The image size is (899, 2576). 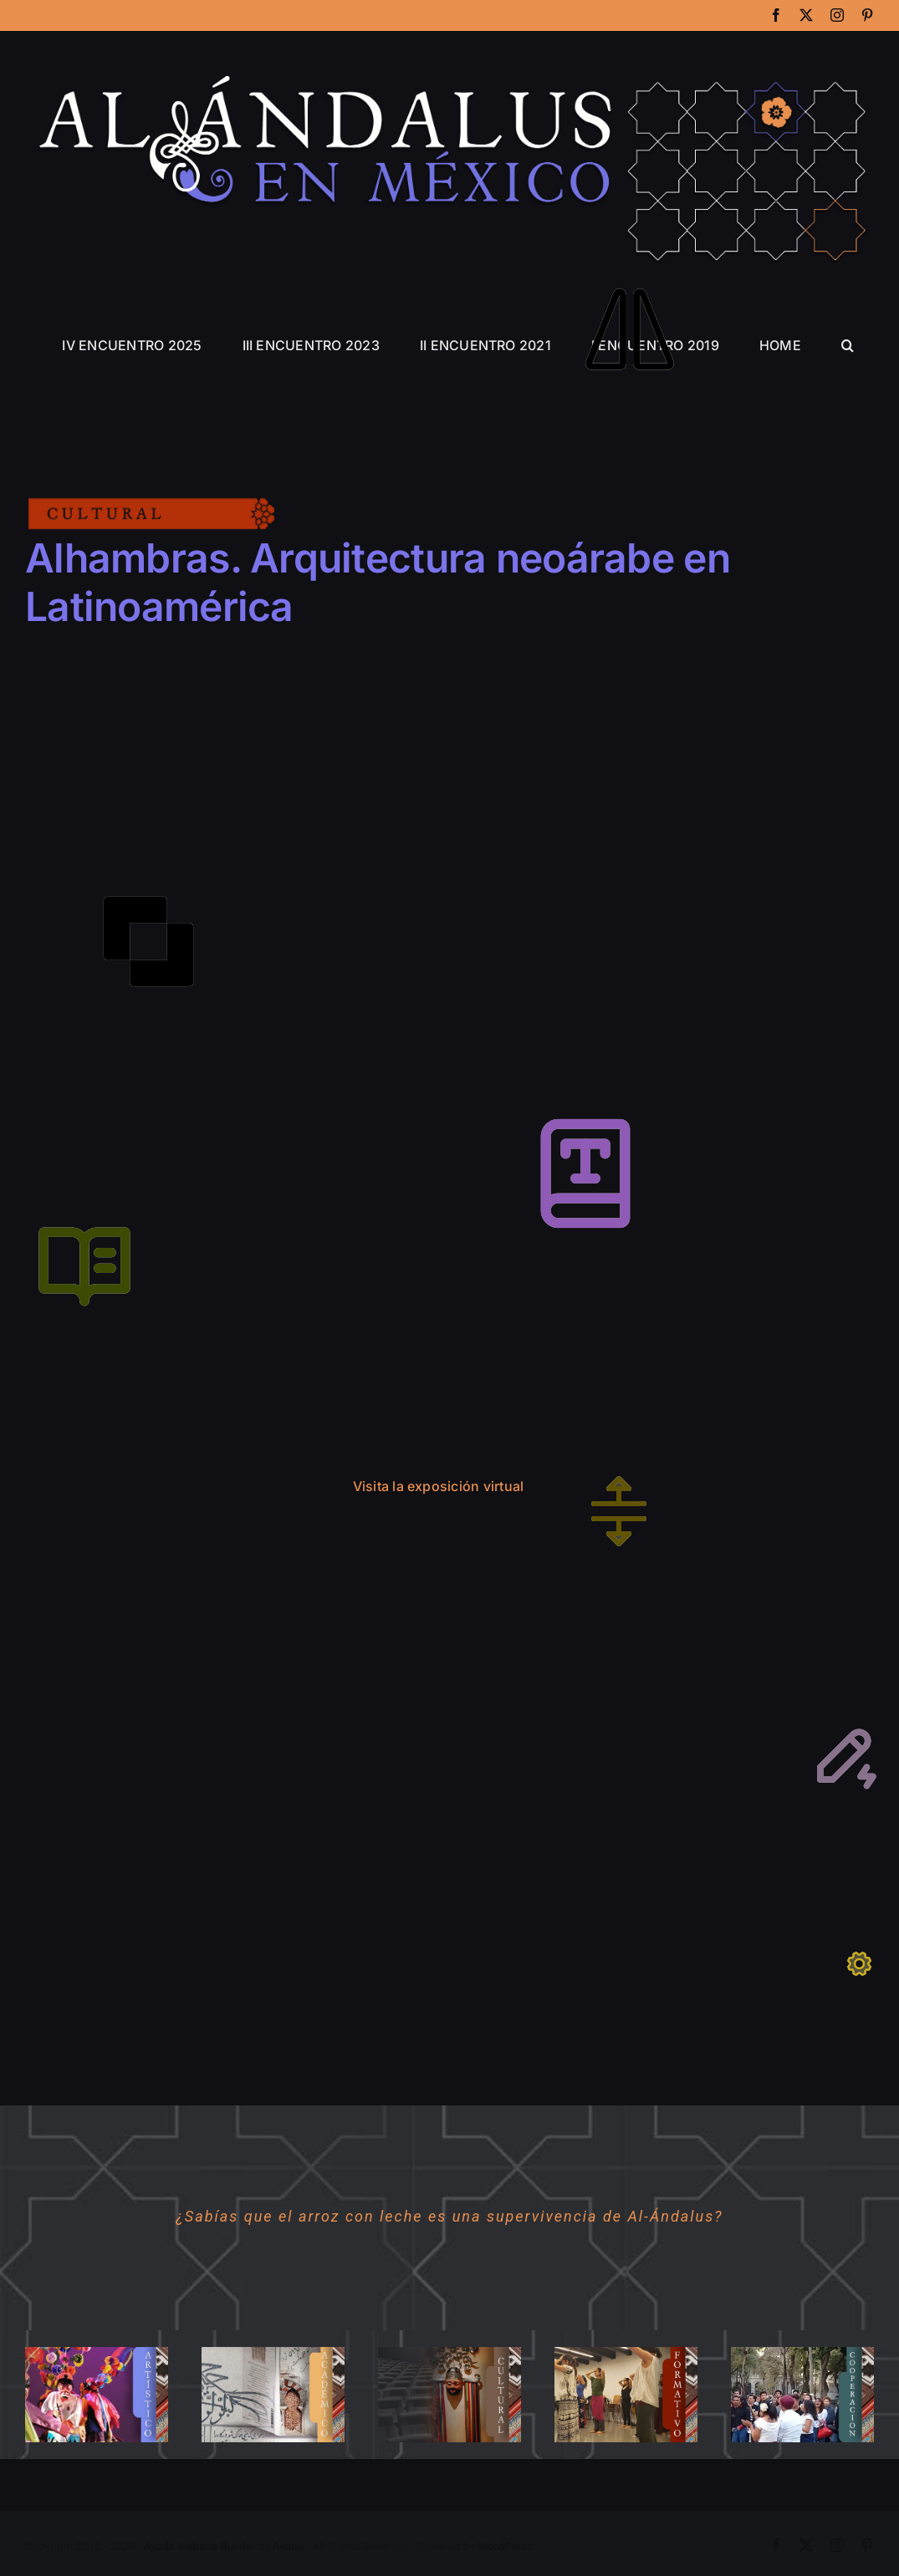 What do you see at coordinates (845, 1754) in the screenshot?
I see `quick edit or instant editing mode` at bounding box center [845, 1754].